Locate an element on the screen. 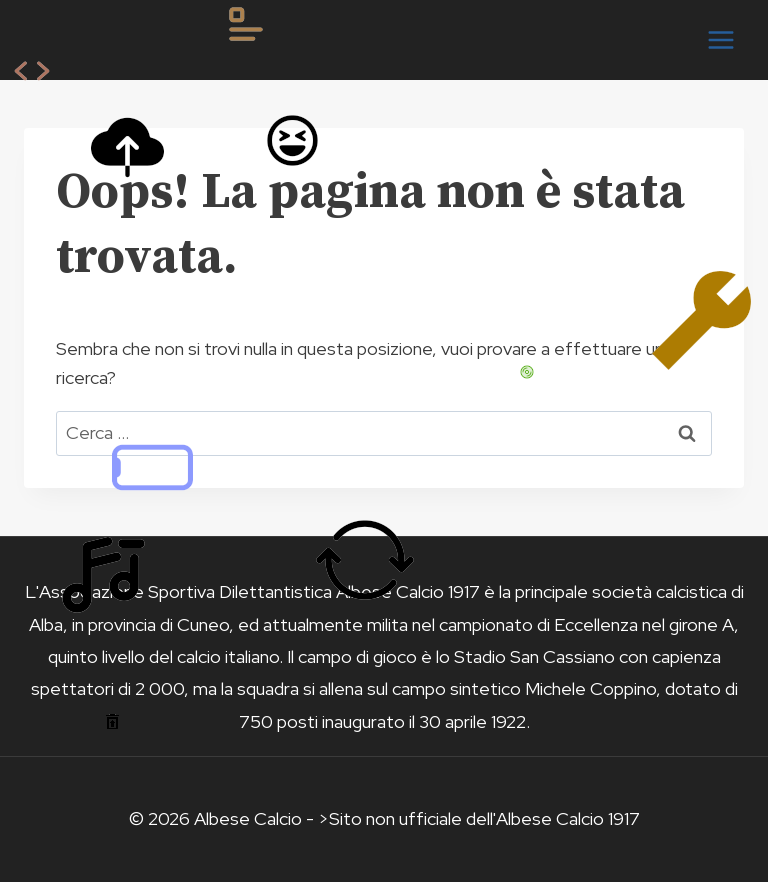 This screenshot has width=768, height=882. restore a deleted item from trash is located at coordinates (112, 721).